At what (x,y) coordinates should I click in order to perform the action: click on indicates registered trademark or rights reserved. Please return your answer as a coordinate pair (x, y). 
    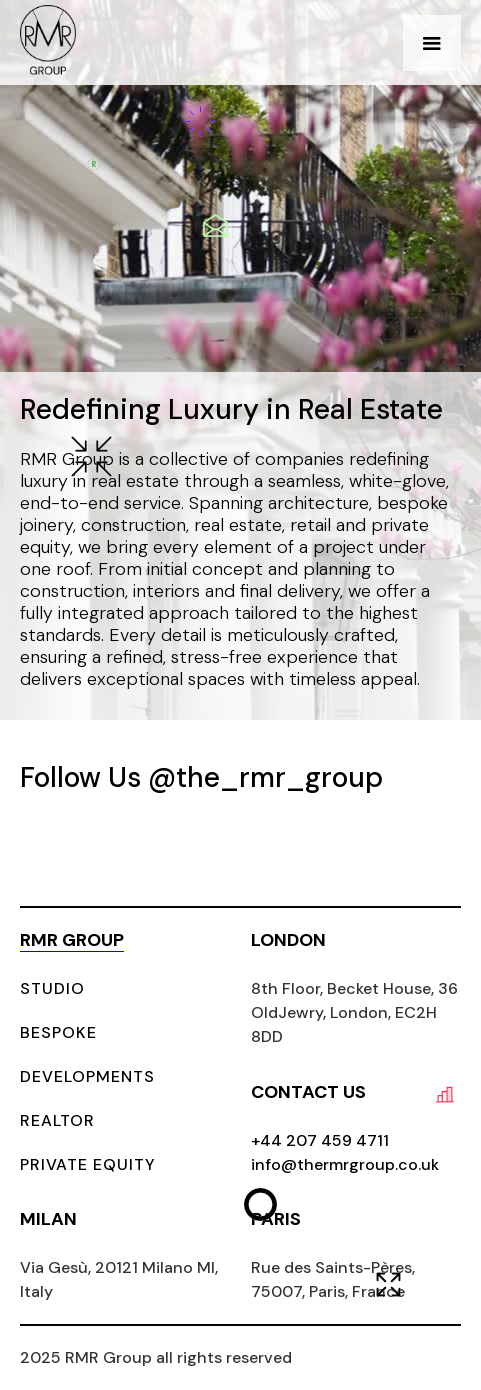
    Looking at the image, I should click on (94, 164).